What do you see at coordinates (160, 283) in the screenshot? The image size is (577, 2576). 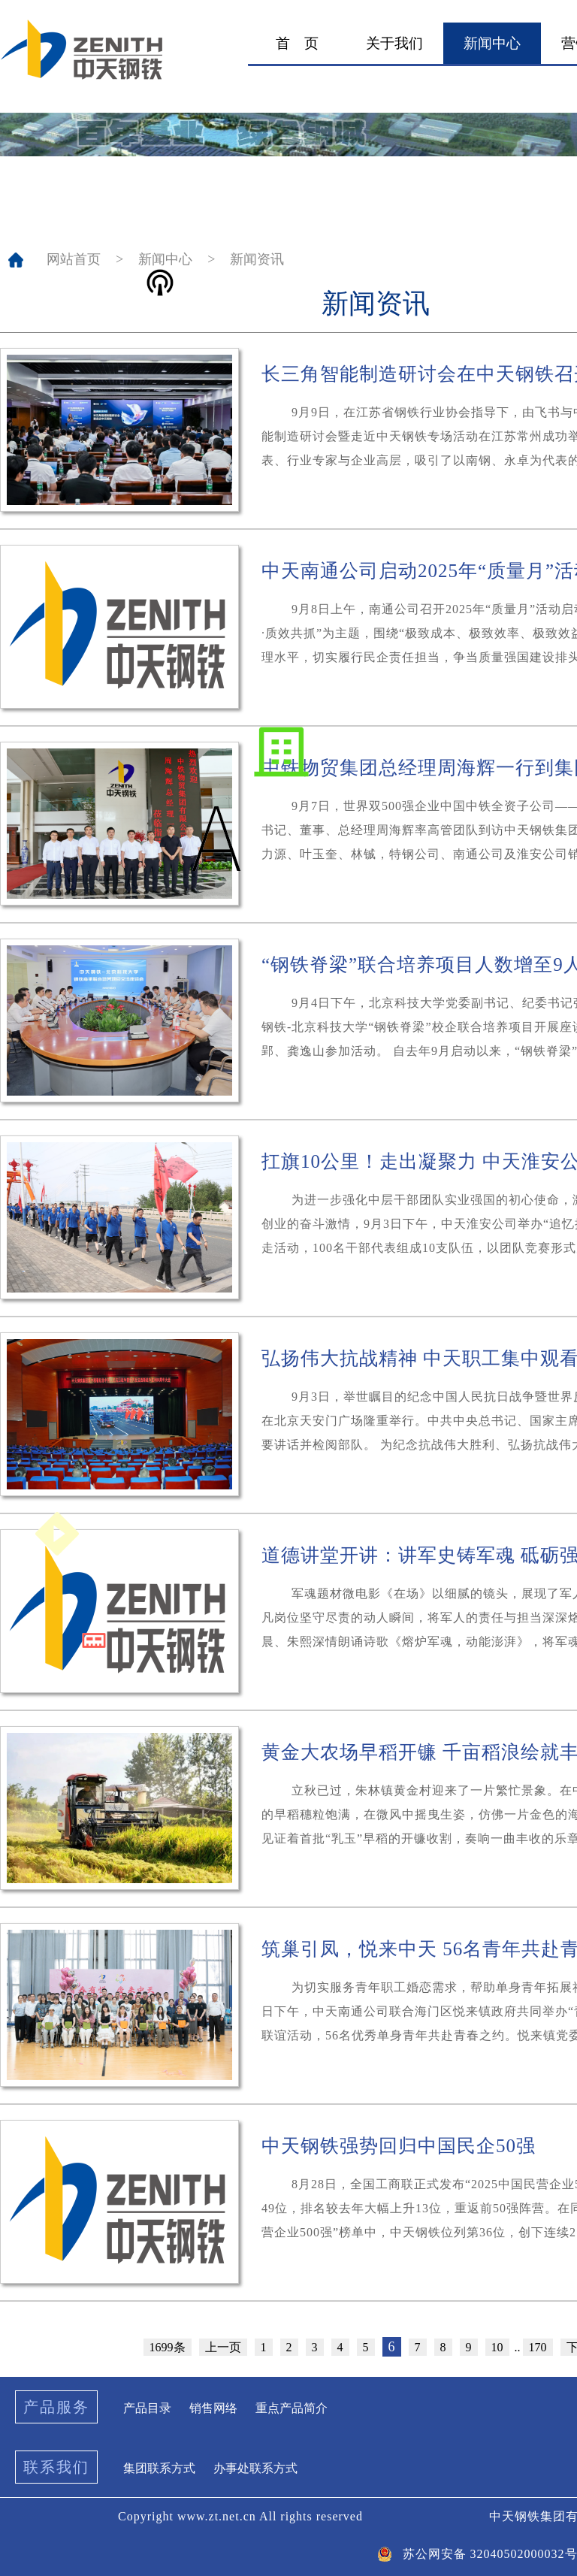 I see `indicates network or signal strength` at bounding box center [160, 283].